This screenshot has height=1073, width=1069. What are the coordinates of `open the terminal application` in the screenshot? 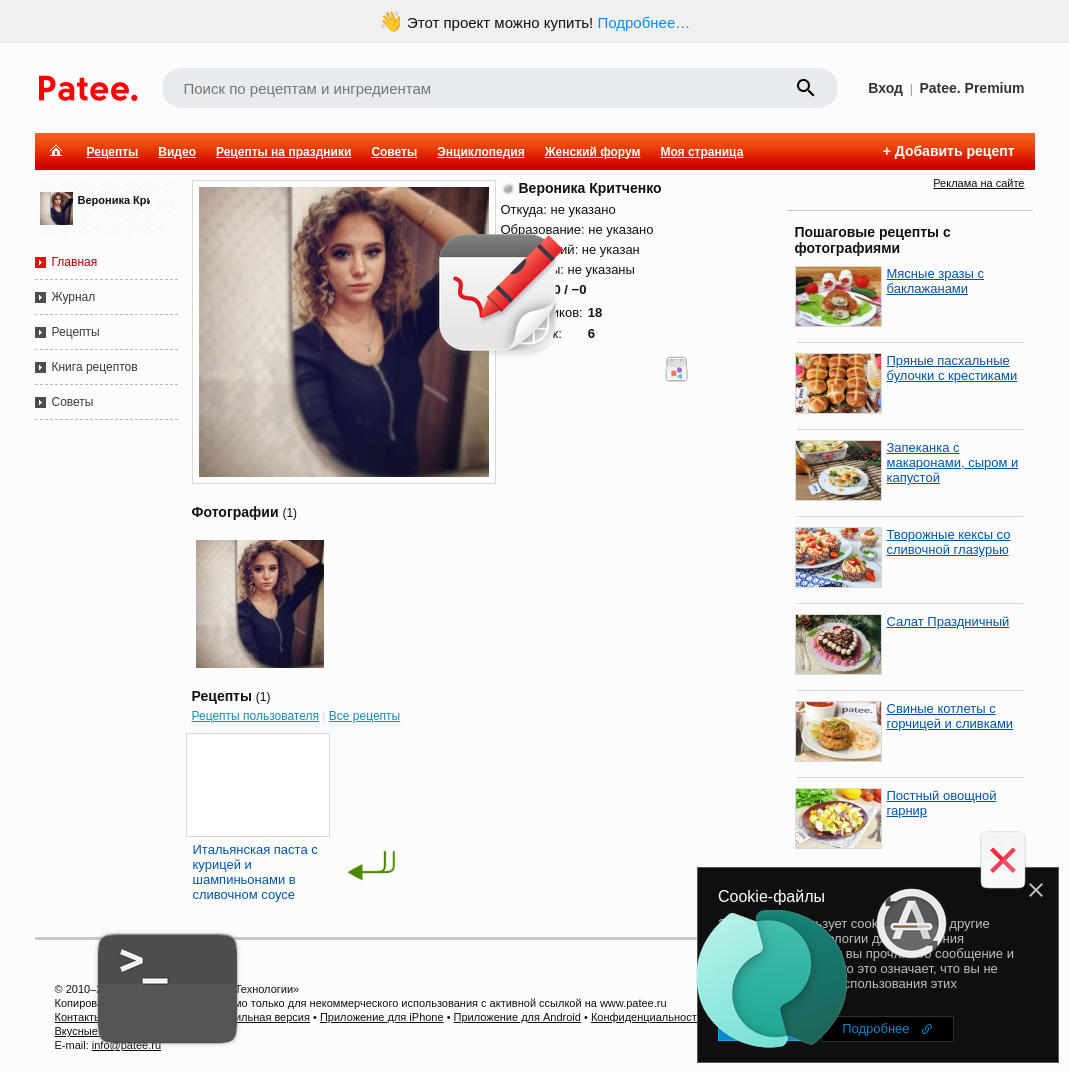 It's located at (167, 988).